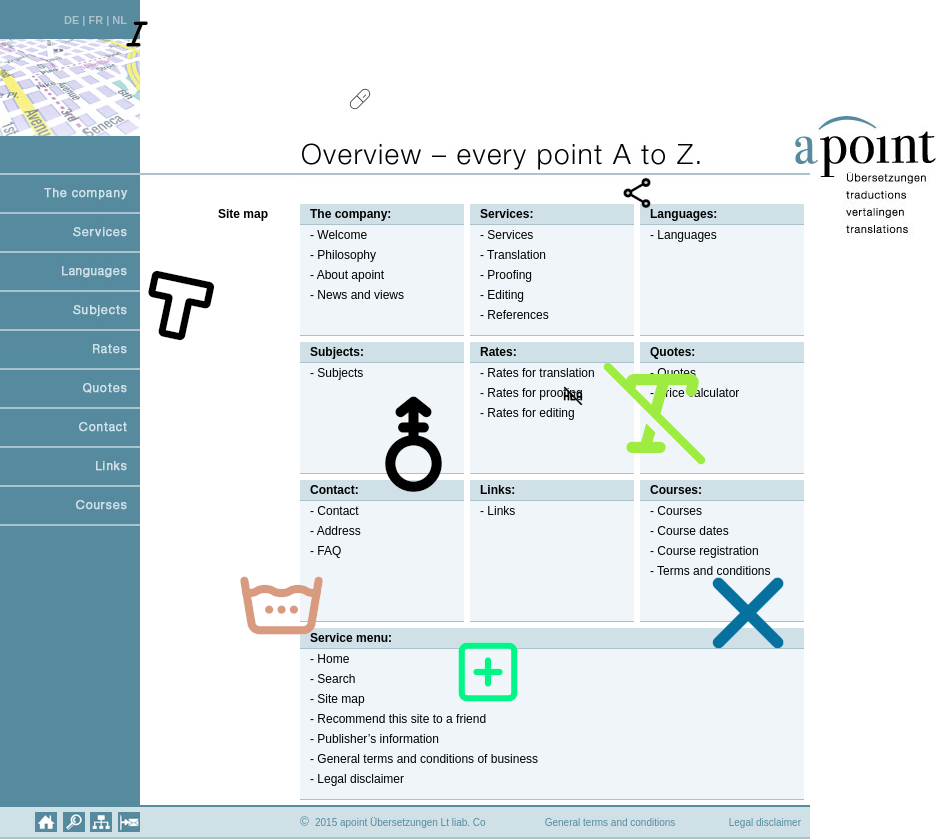 The height and width of the screenshot is (839, 940). What do you see at coordinates (281, 605) in the screenshot?
I see `wash at medium temperature setting` at bounding box center [281, 605].